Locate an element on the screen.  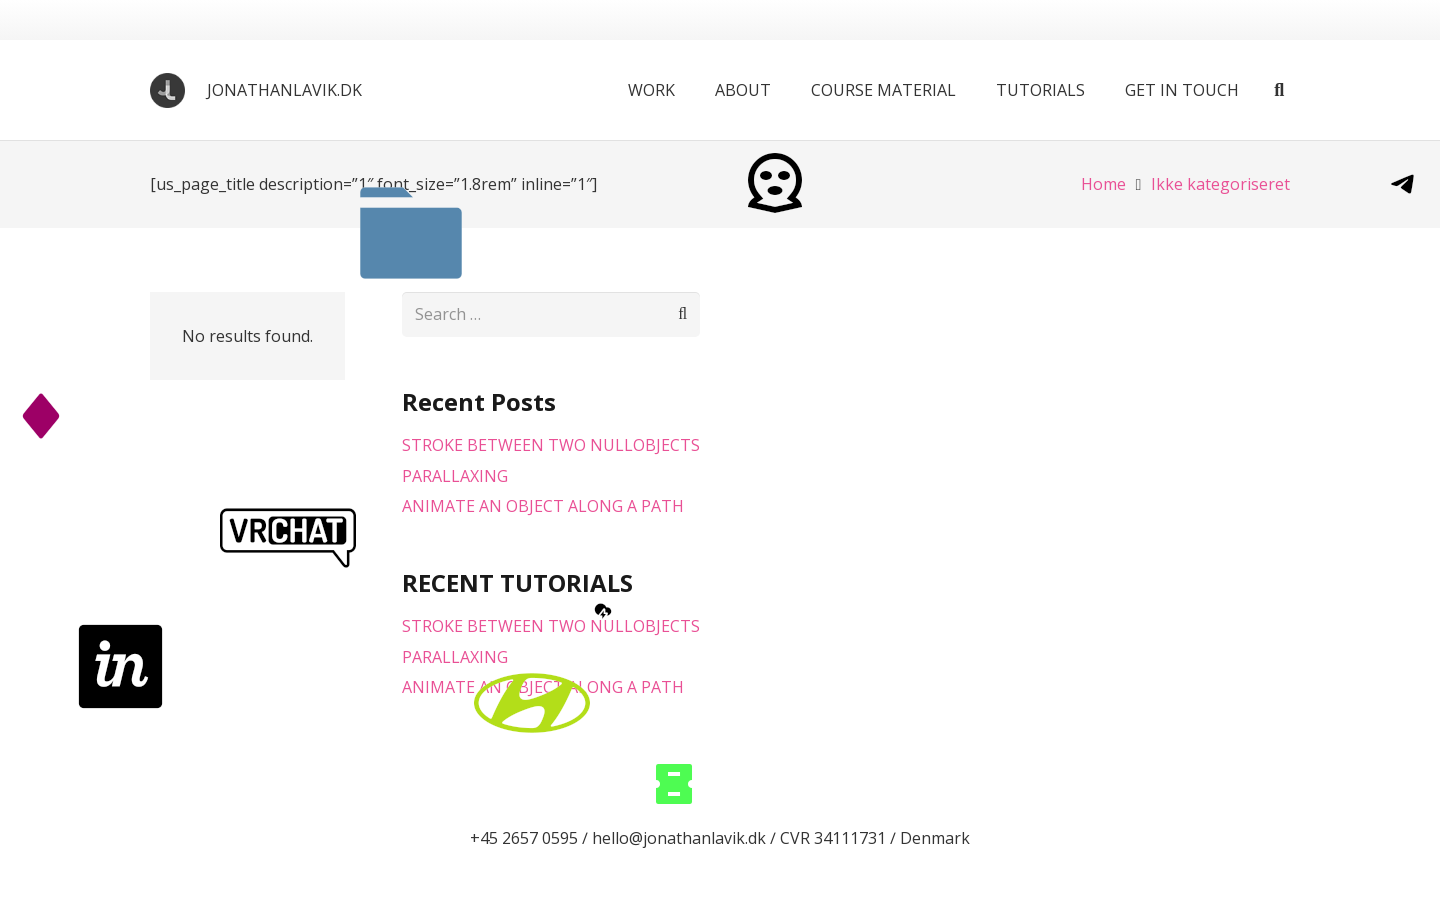
open the VRChat app is located at coordinates (288, 538).